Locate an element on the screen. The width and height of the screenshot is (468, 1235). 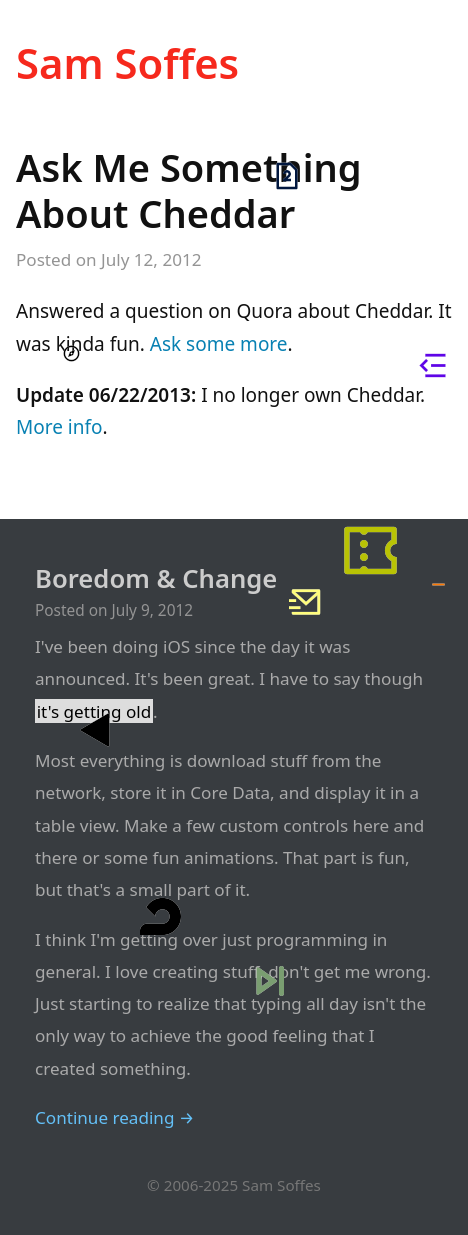
skip to the next track is located at coordinates (269, 981).